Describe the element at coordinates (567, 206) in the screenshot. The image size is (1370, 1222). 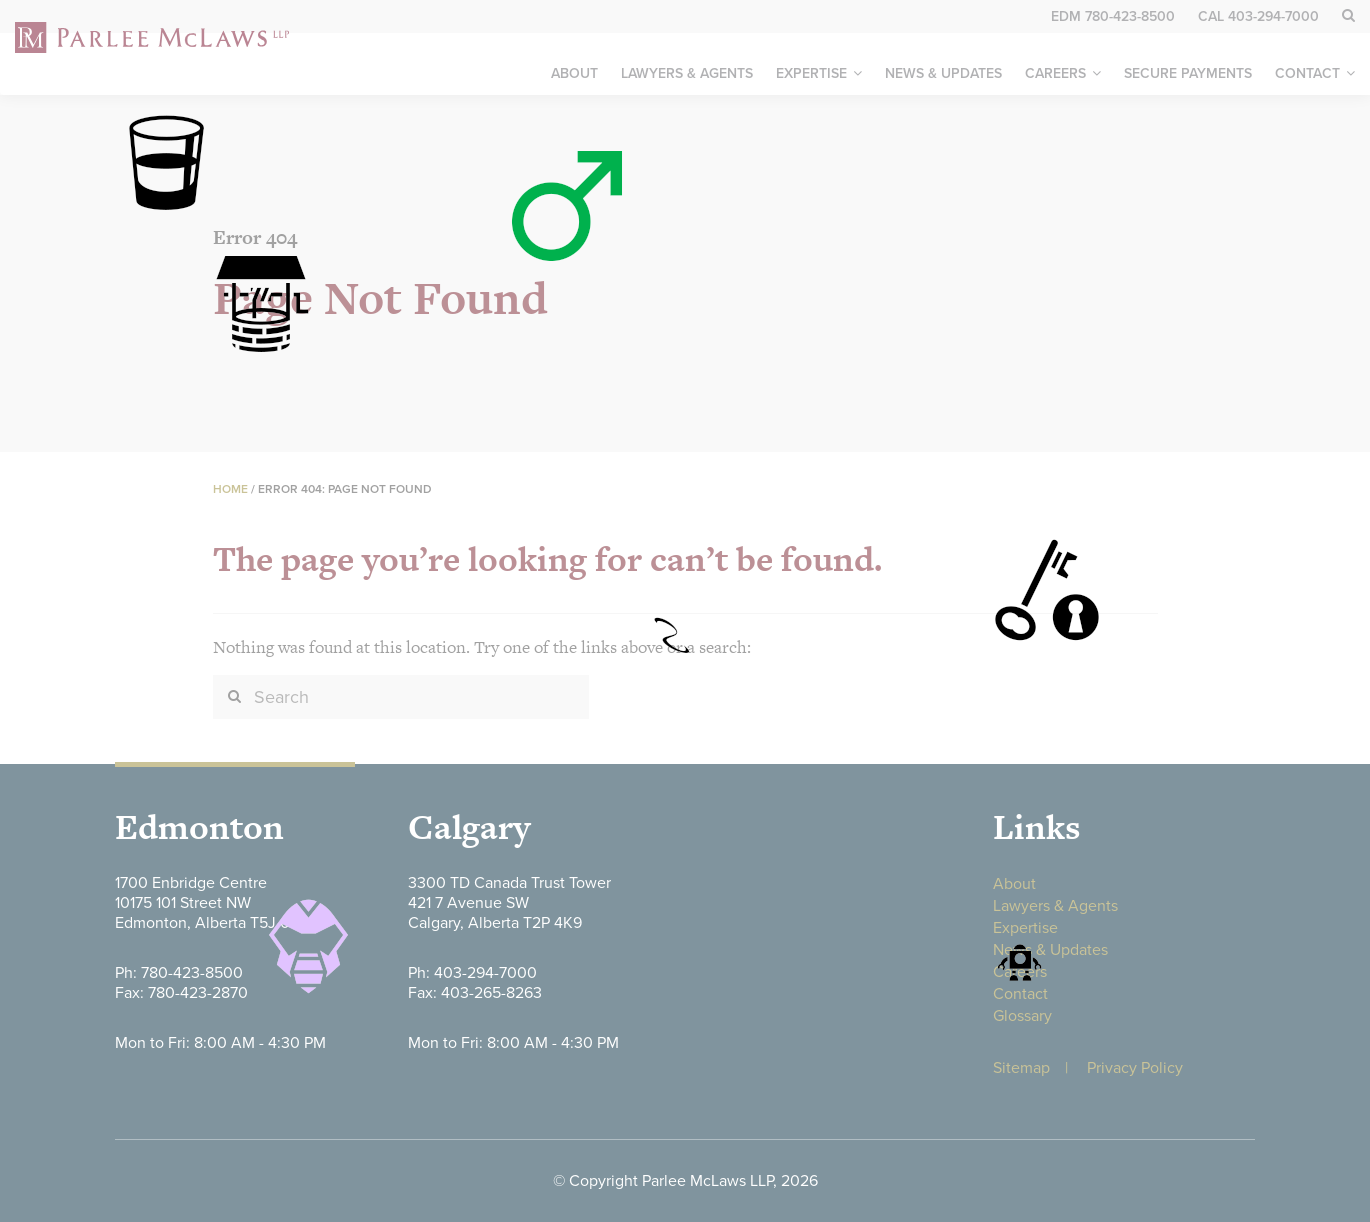
I see `indicates male gender option` at that location.